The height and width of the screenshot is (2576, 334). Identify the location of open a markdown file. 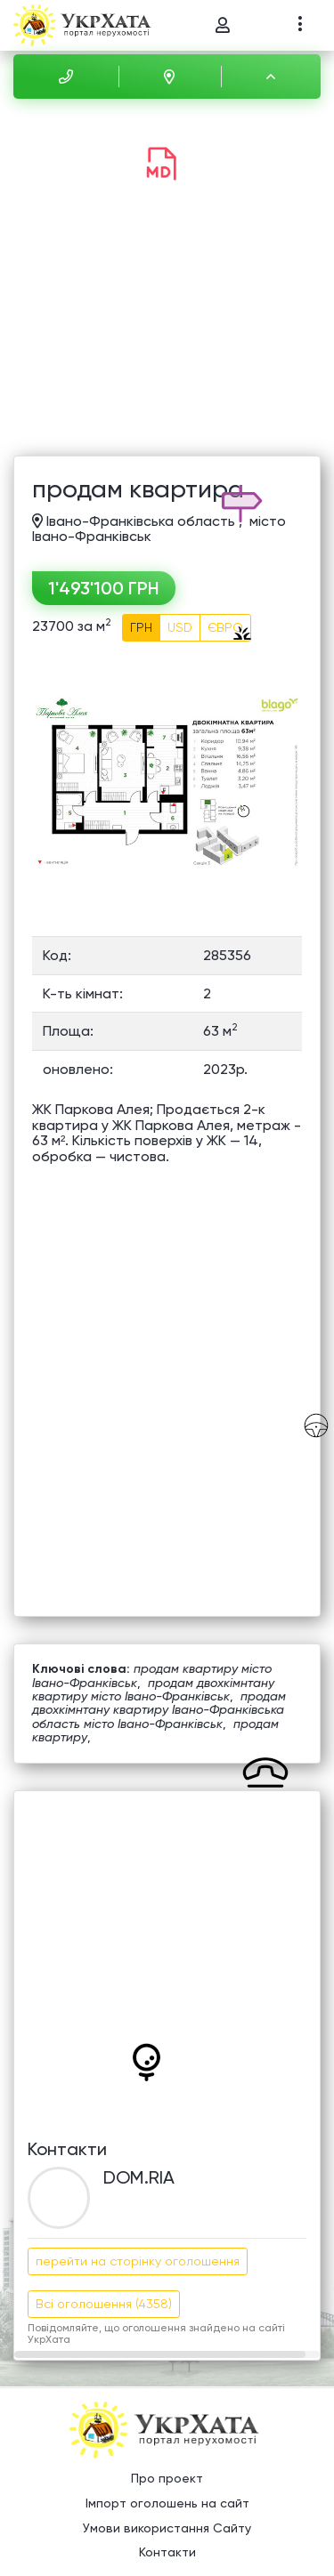
(162, 164).